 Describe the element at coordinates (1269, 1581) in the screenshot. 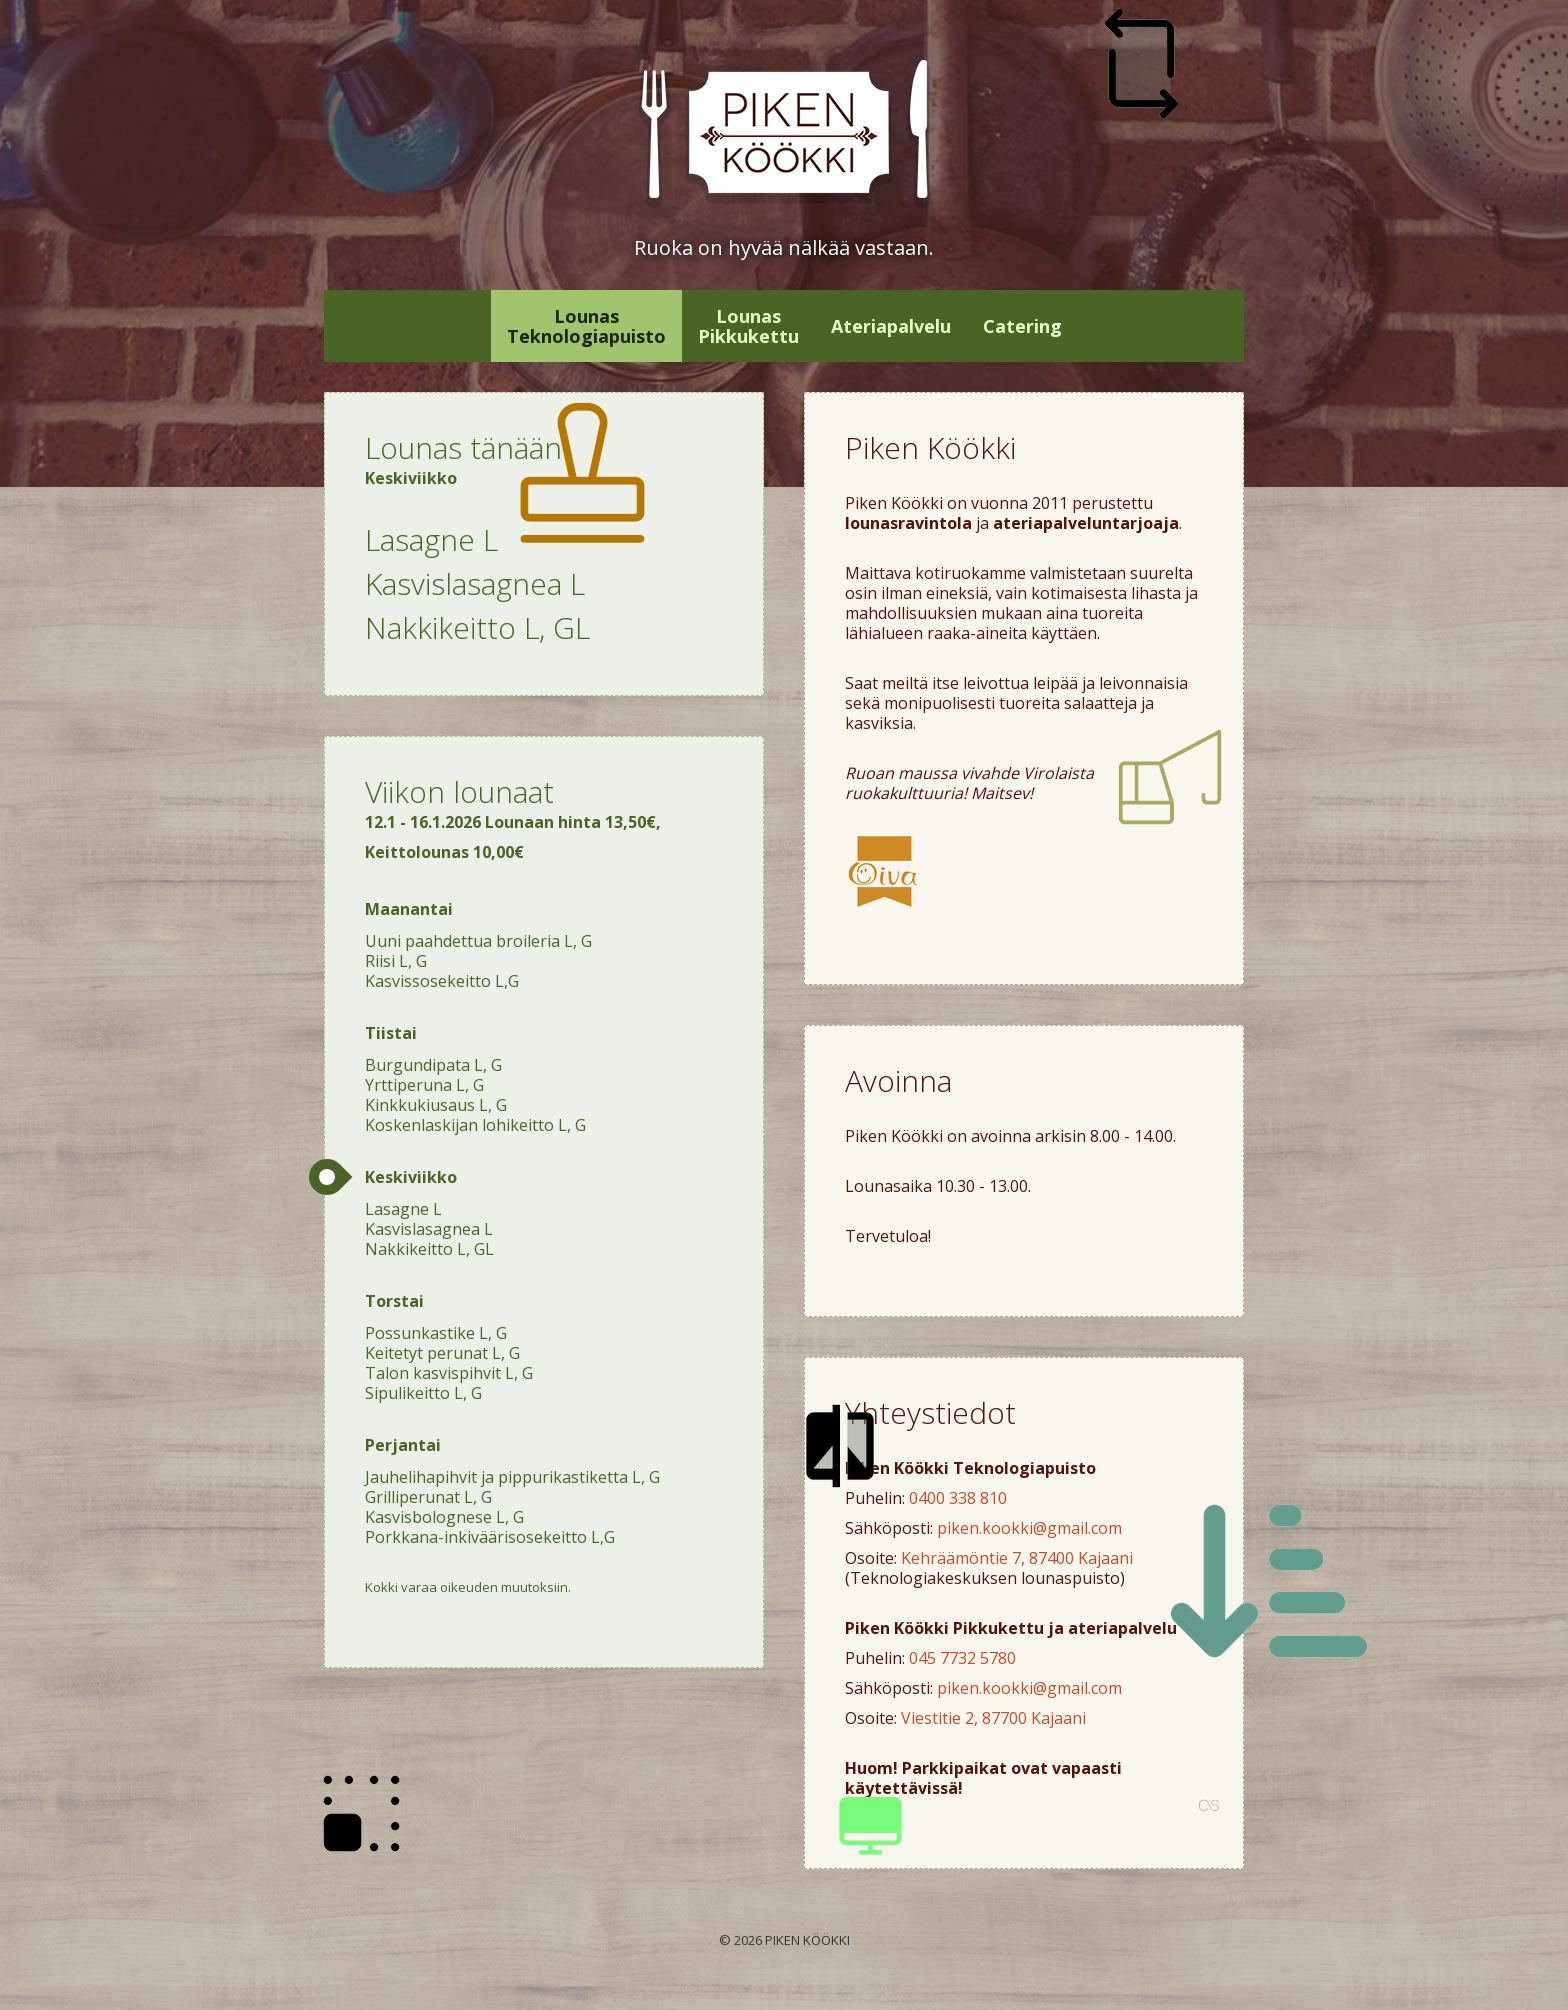

I see `sort items in descending order` at that location.